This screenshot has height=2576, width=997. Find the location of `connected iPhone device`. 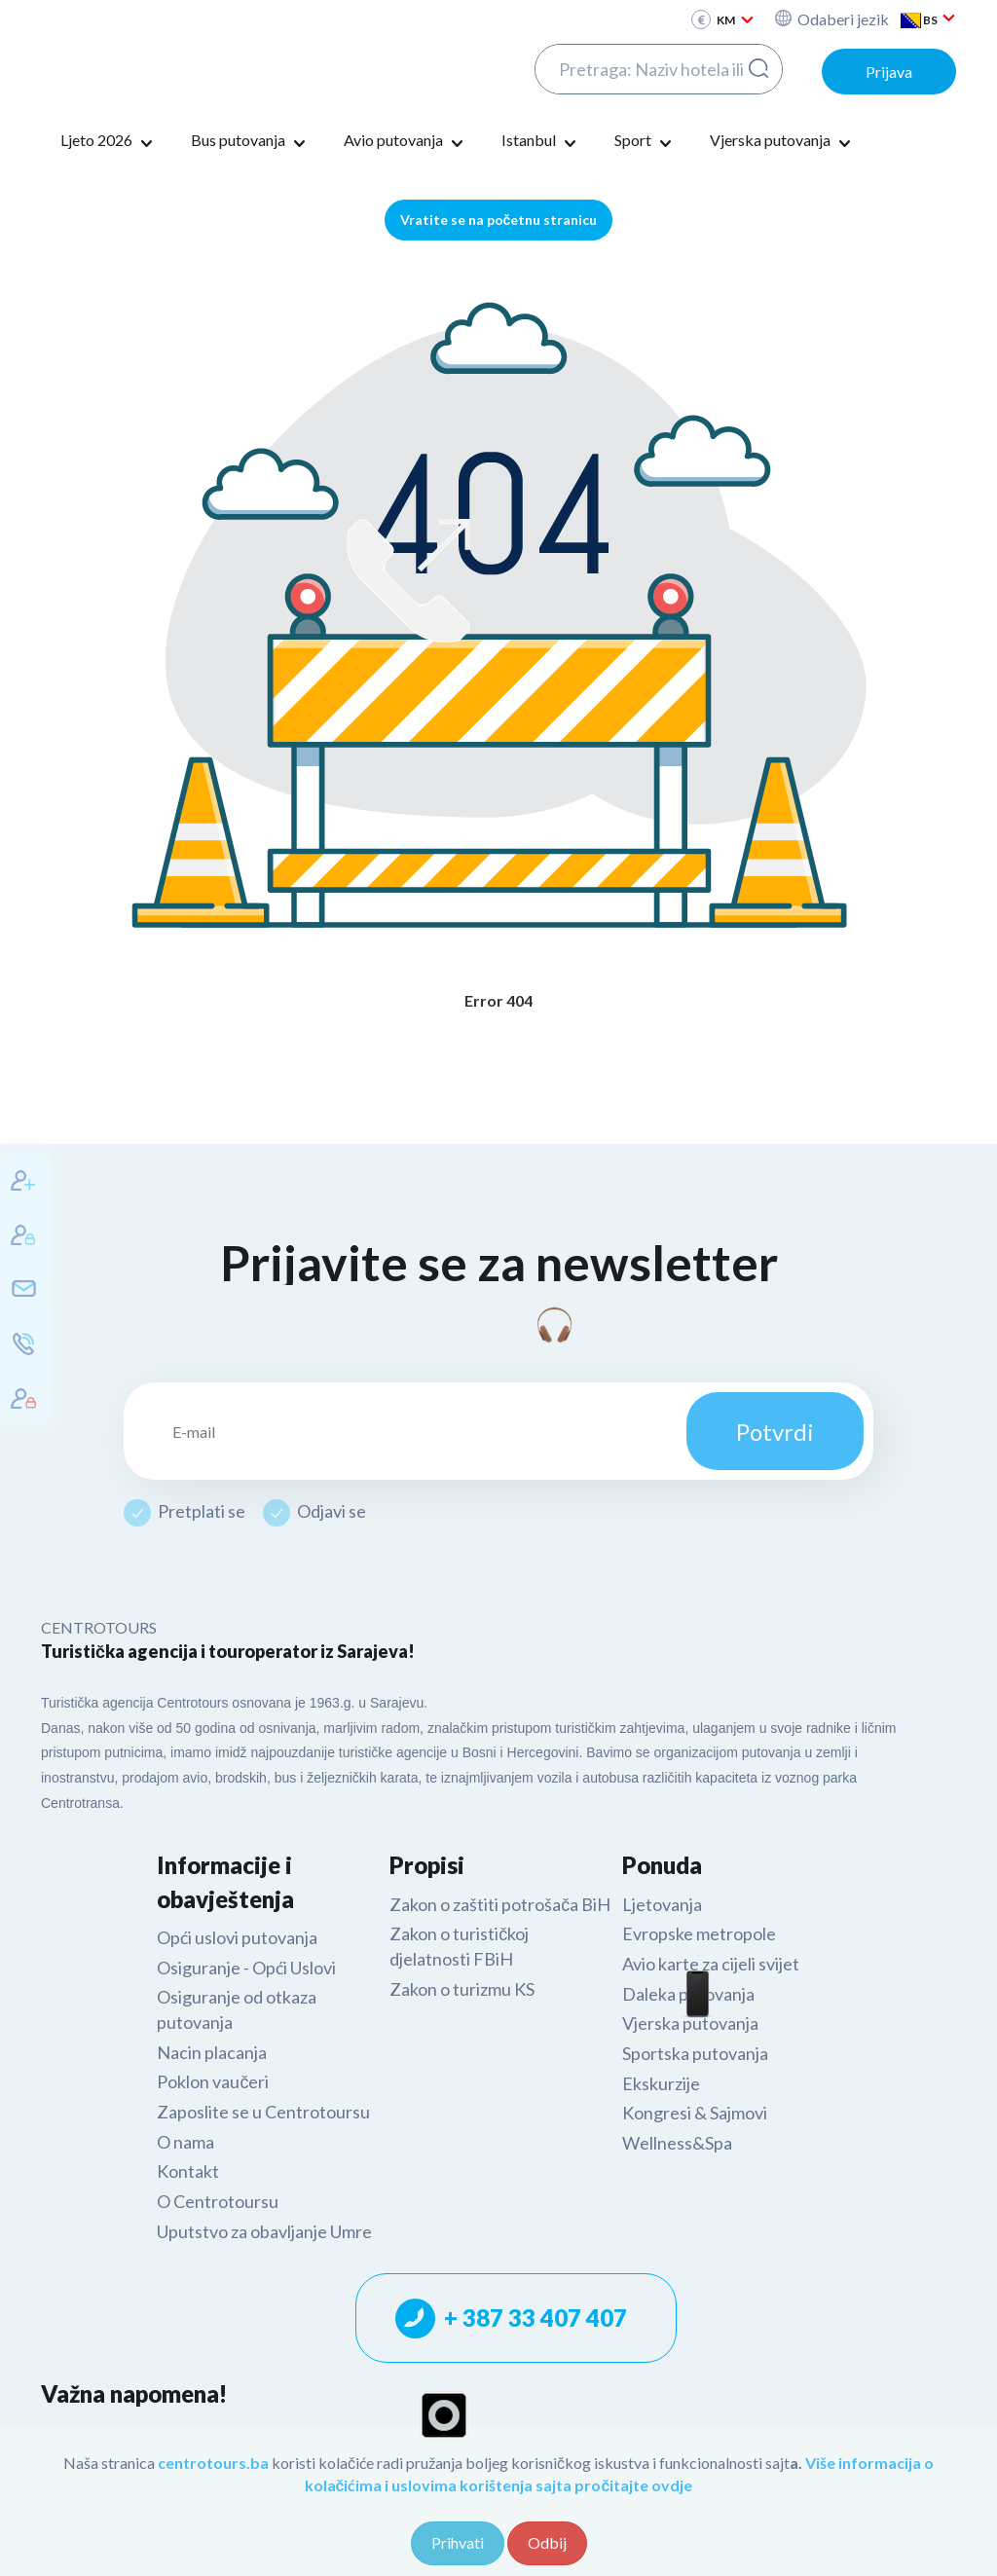

connected iPhone device is located at coordinates (697, 1994).